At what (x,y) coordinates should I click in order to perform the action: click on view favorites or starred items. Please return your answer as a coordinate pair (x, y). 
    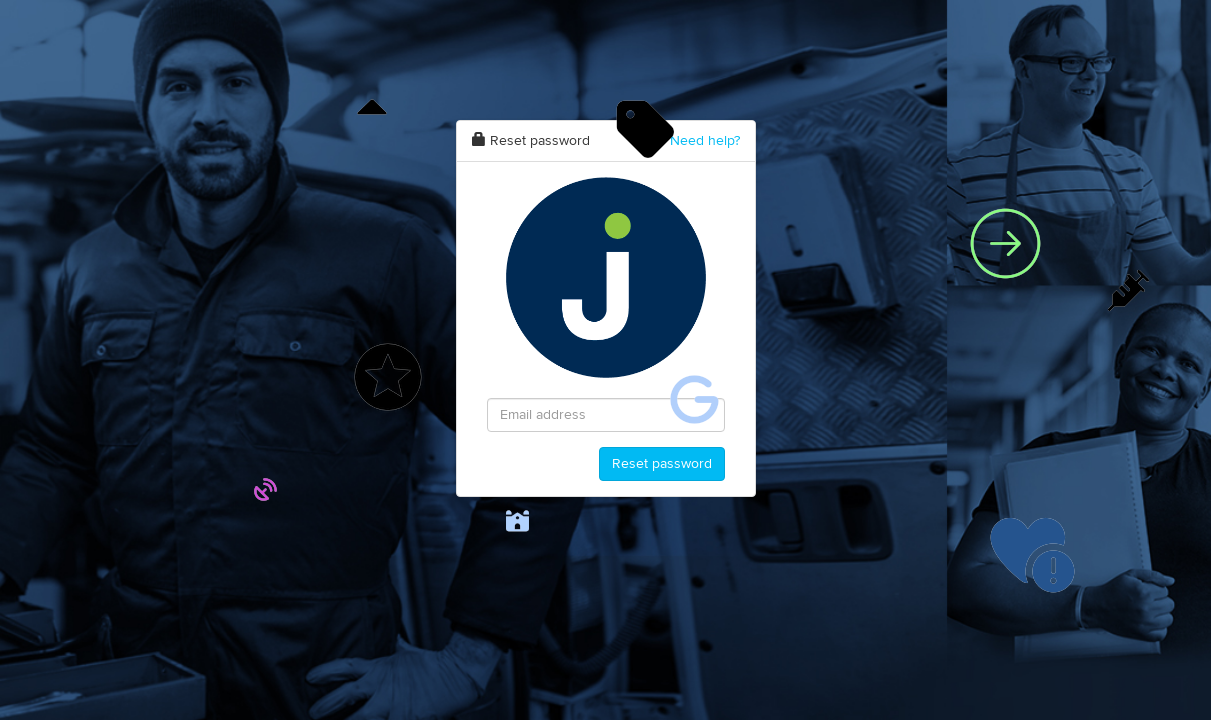
    Looking at the image, I should click on (388, 377).